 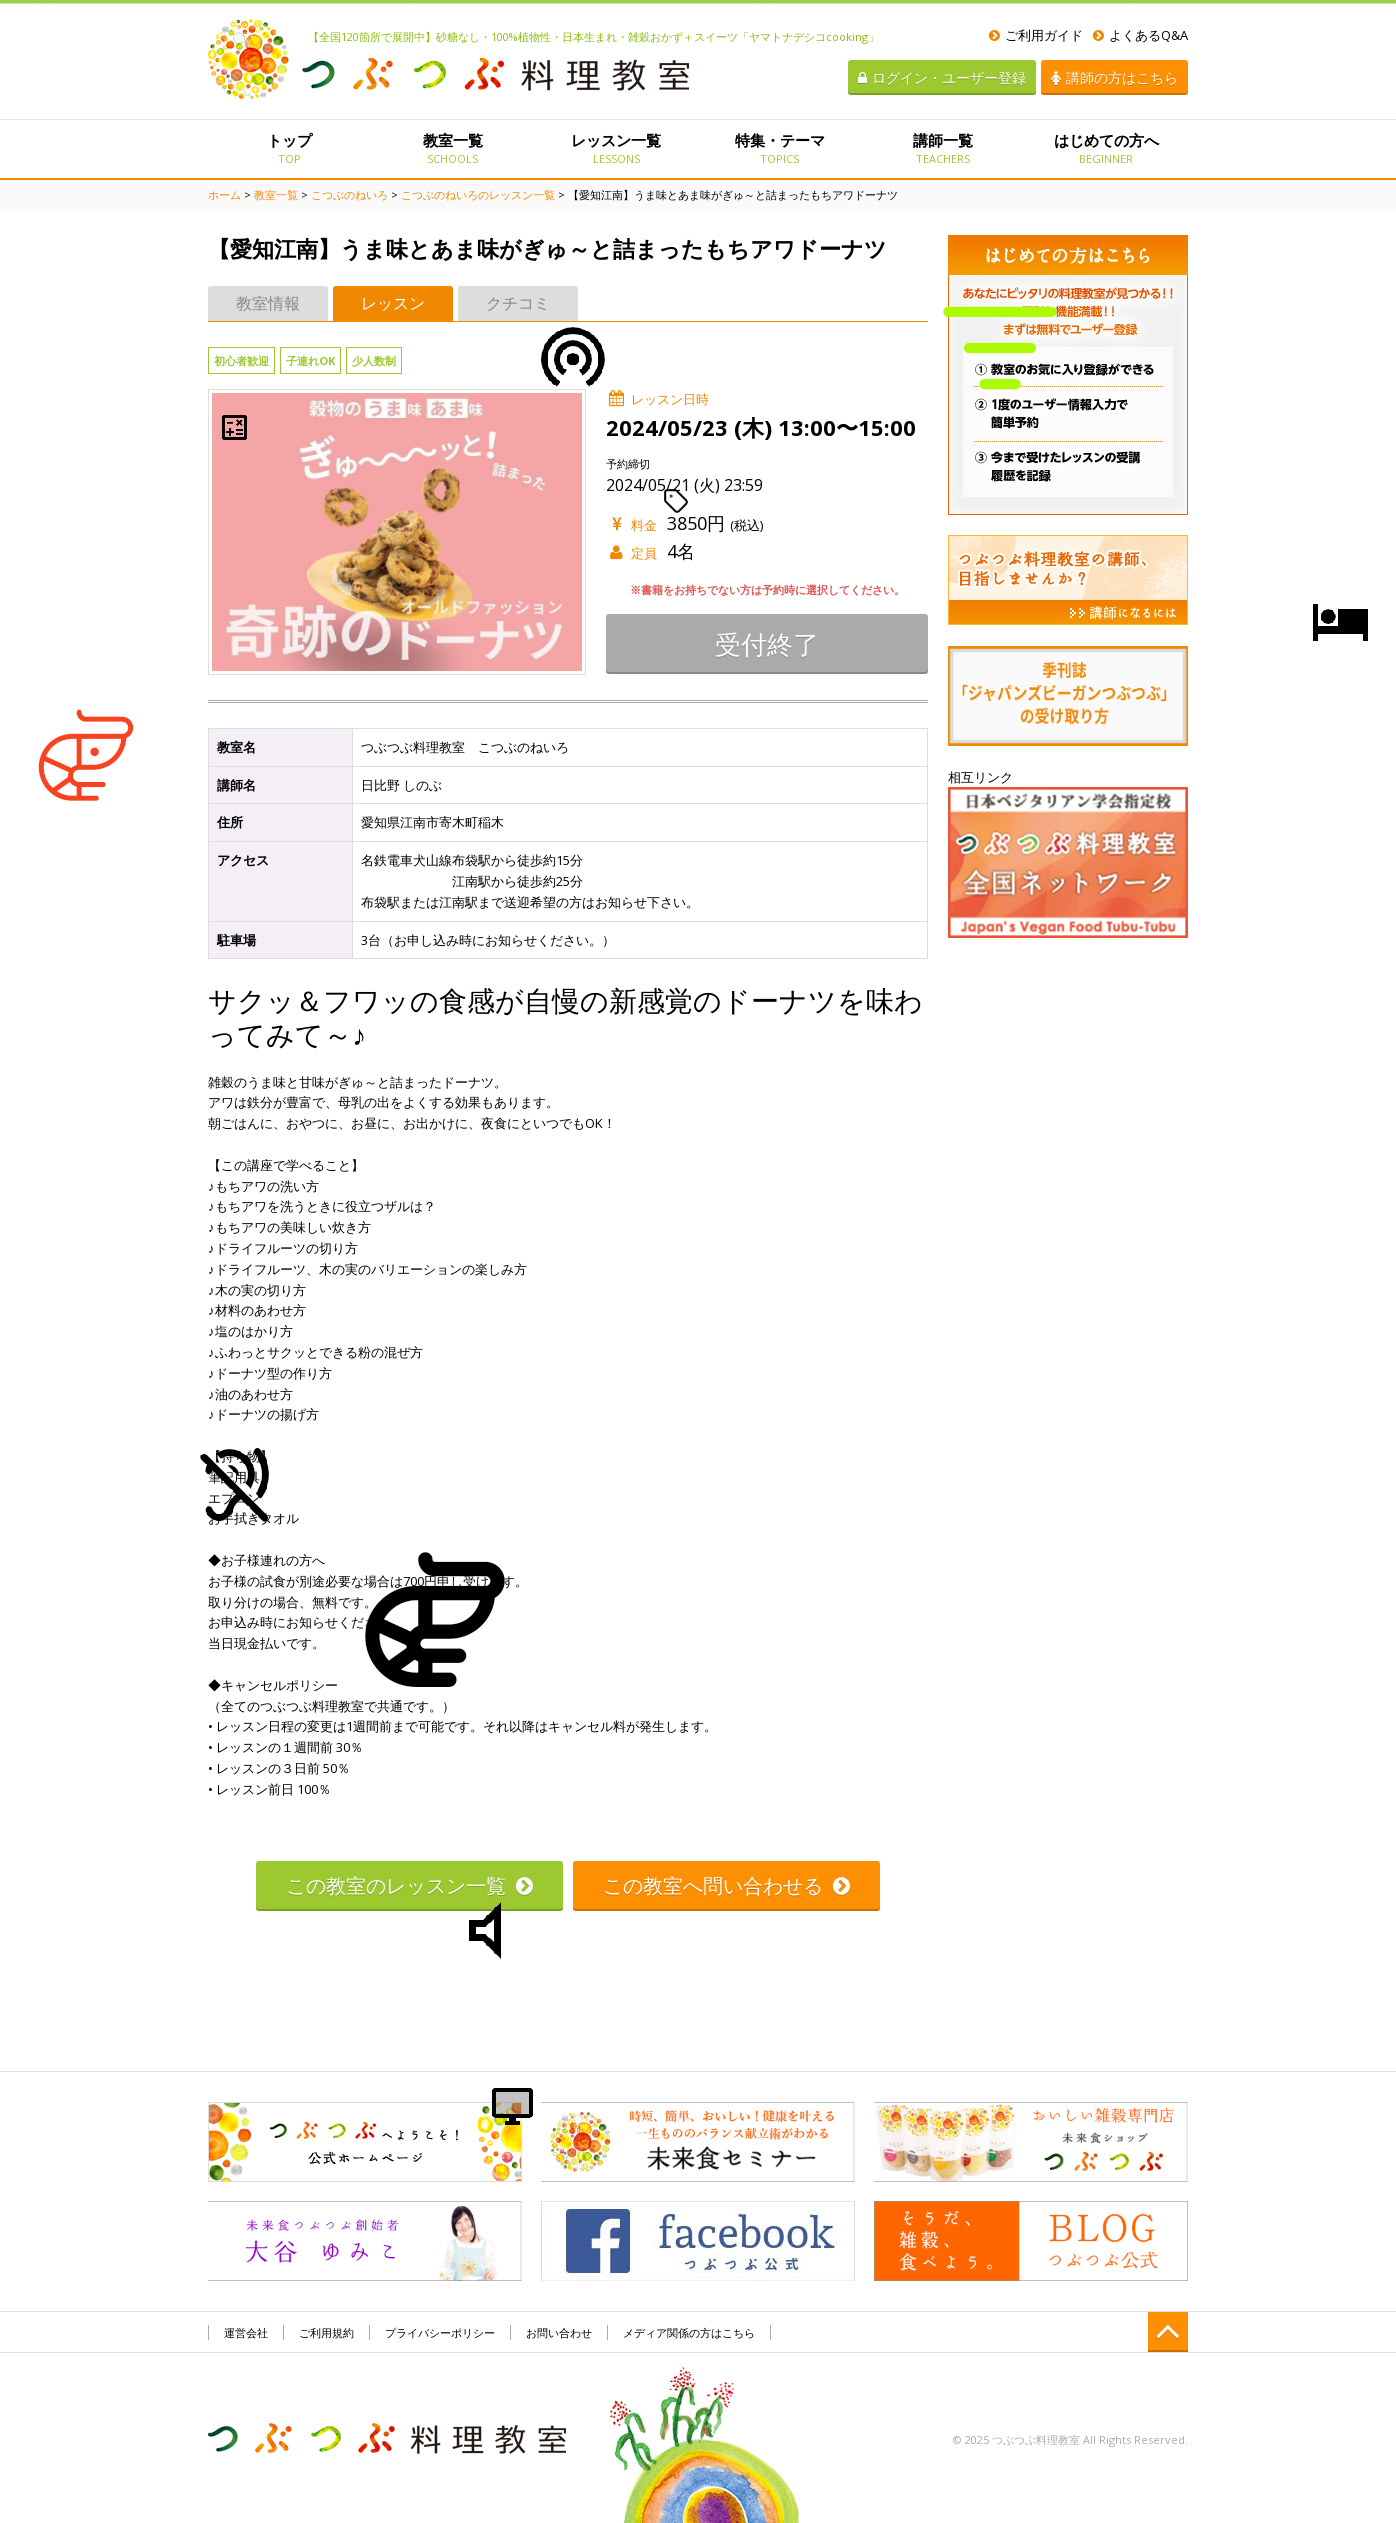 I want to click on indicates hearing assistance is disabled, so click(x=237, y=1485).